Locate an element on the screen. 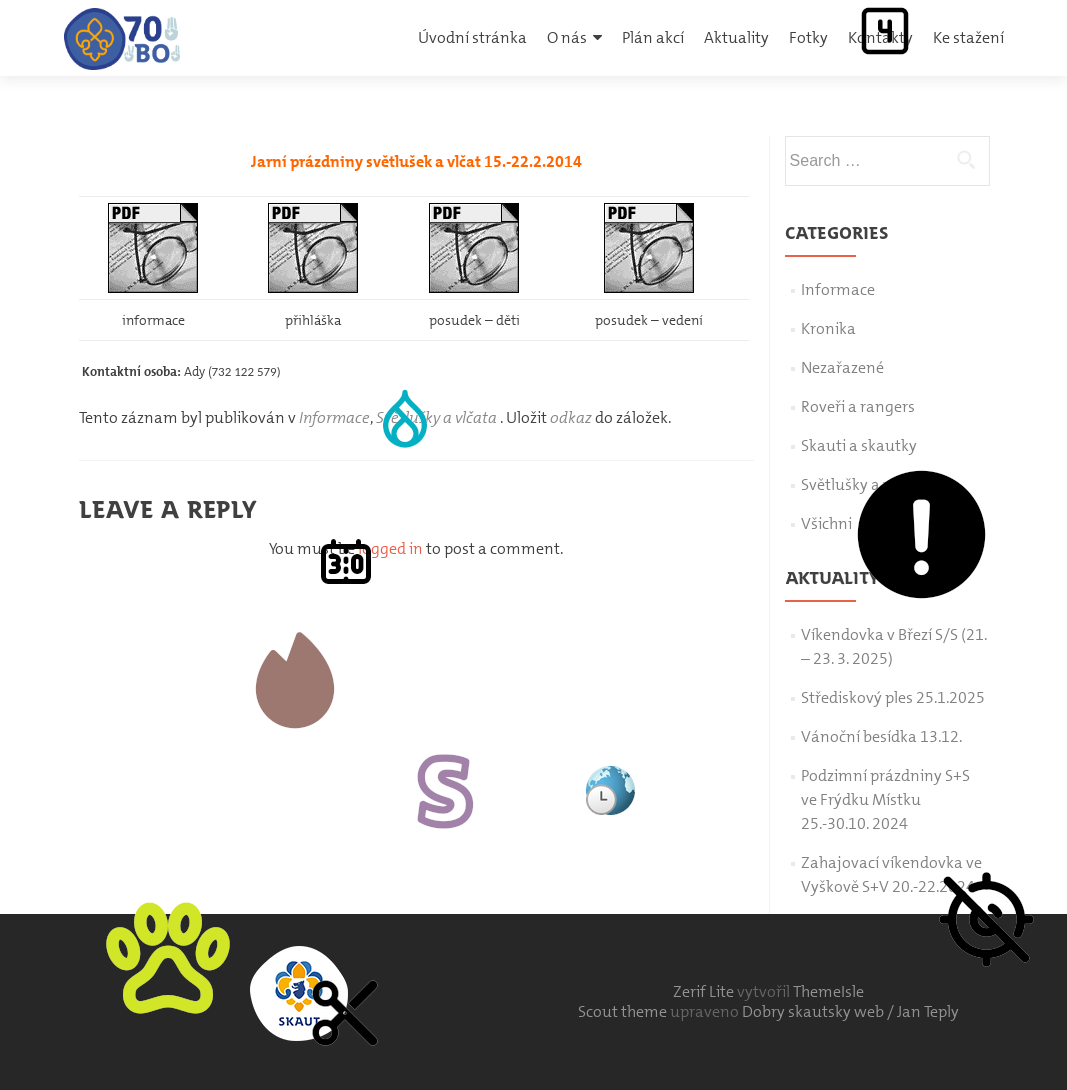 The height and width of the screenshot is (1090, 1067). cut selected content to clipboard is located at coordinates (345, 1013).